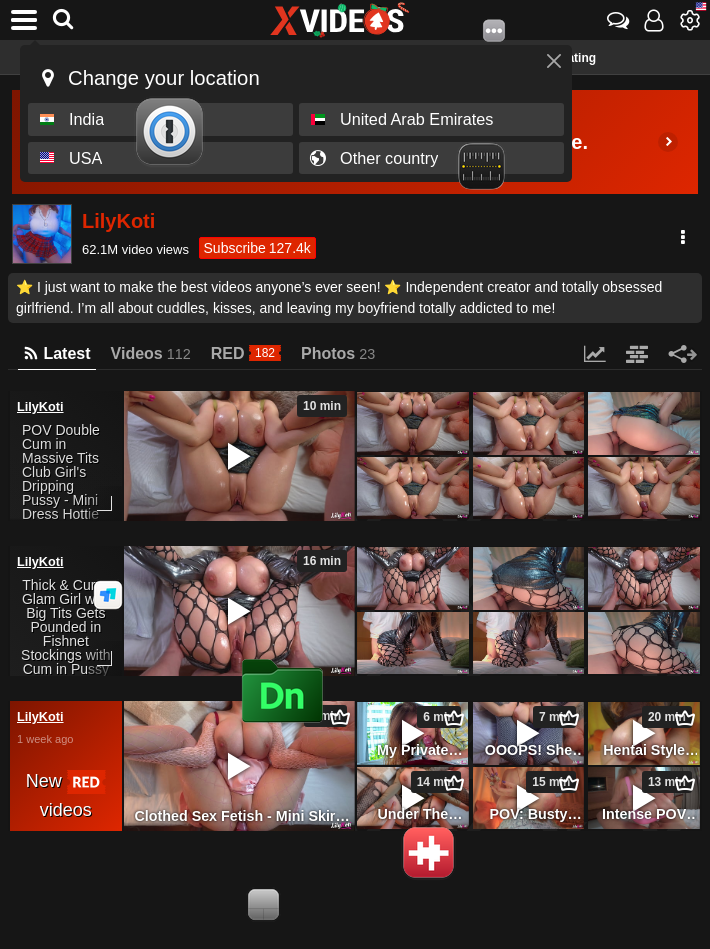  I want to click on open folder containing Adobe Dimension project files, so click(282, 693).